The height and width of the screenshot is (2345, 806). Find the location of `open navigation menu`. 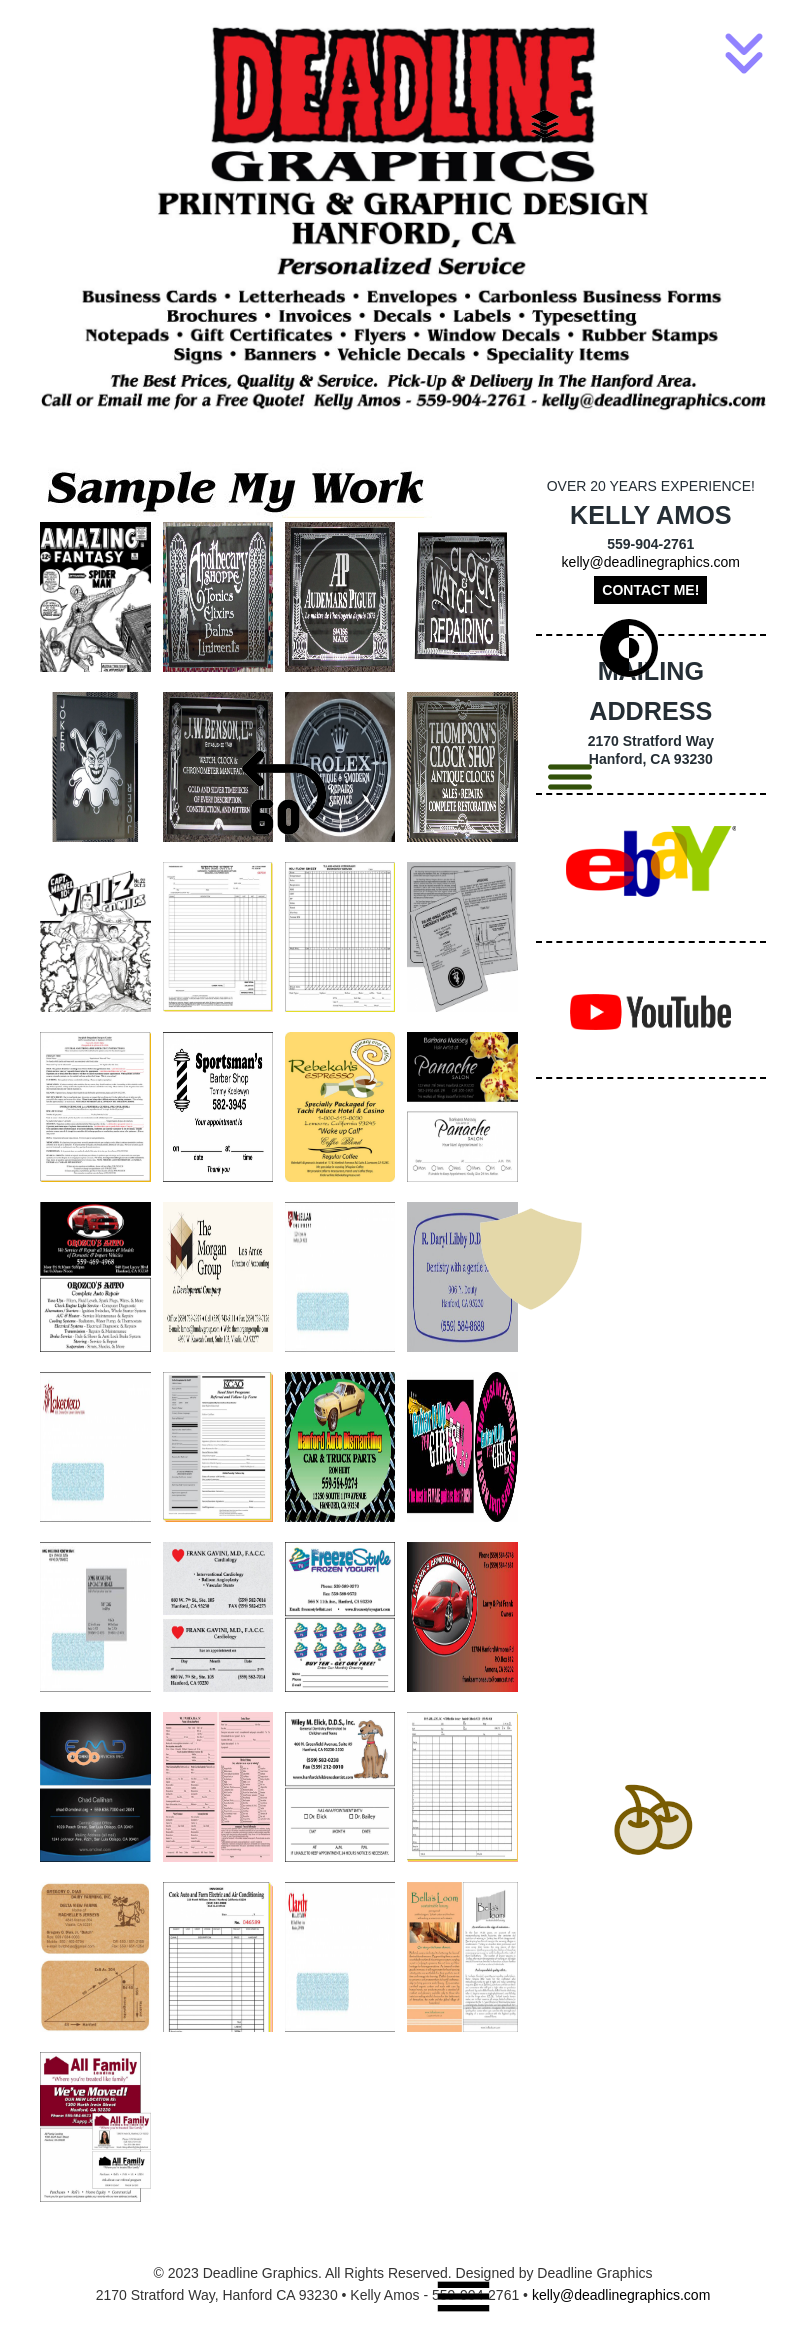

open navigation menu is located at coordinates (463, 2296).